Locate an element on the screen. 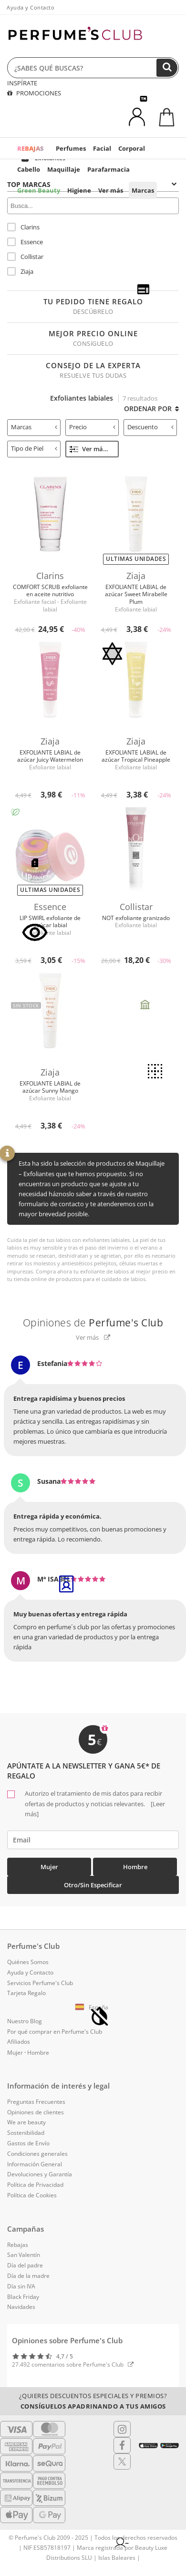 The width and height of the screenshot is (186, 2576). toggle visibility of an item is located at coordinates (35, 933).